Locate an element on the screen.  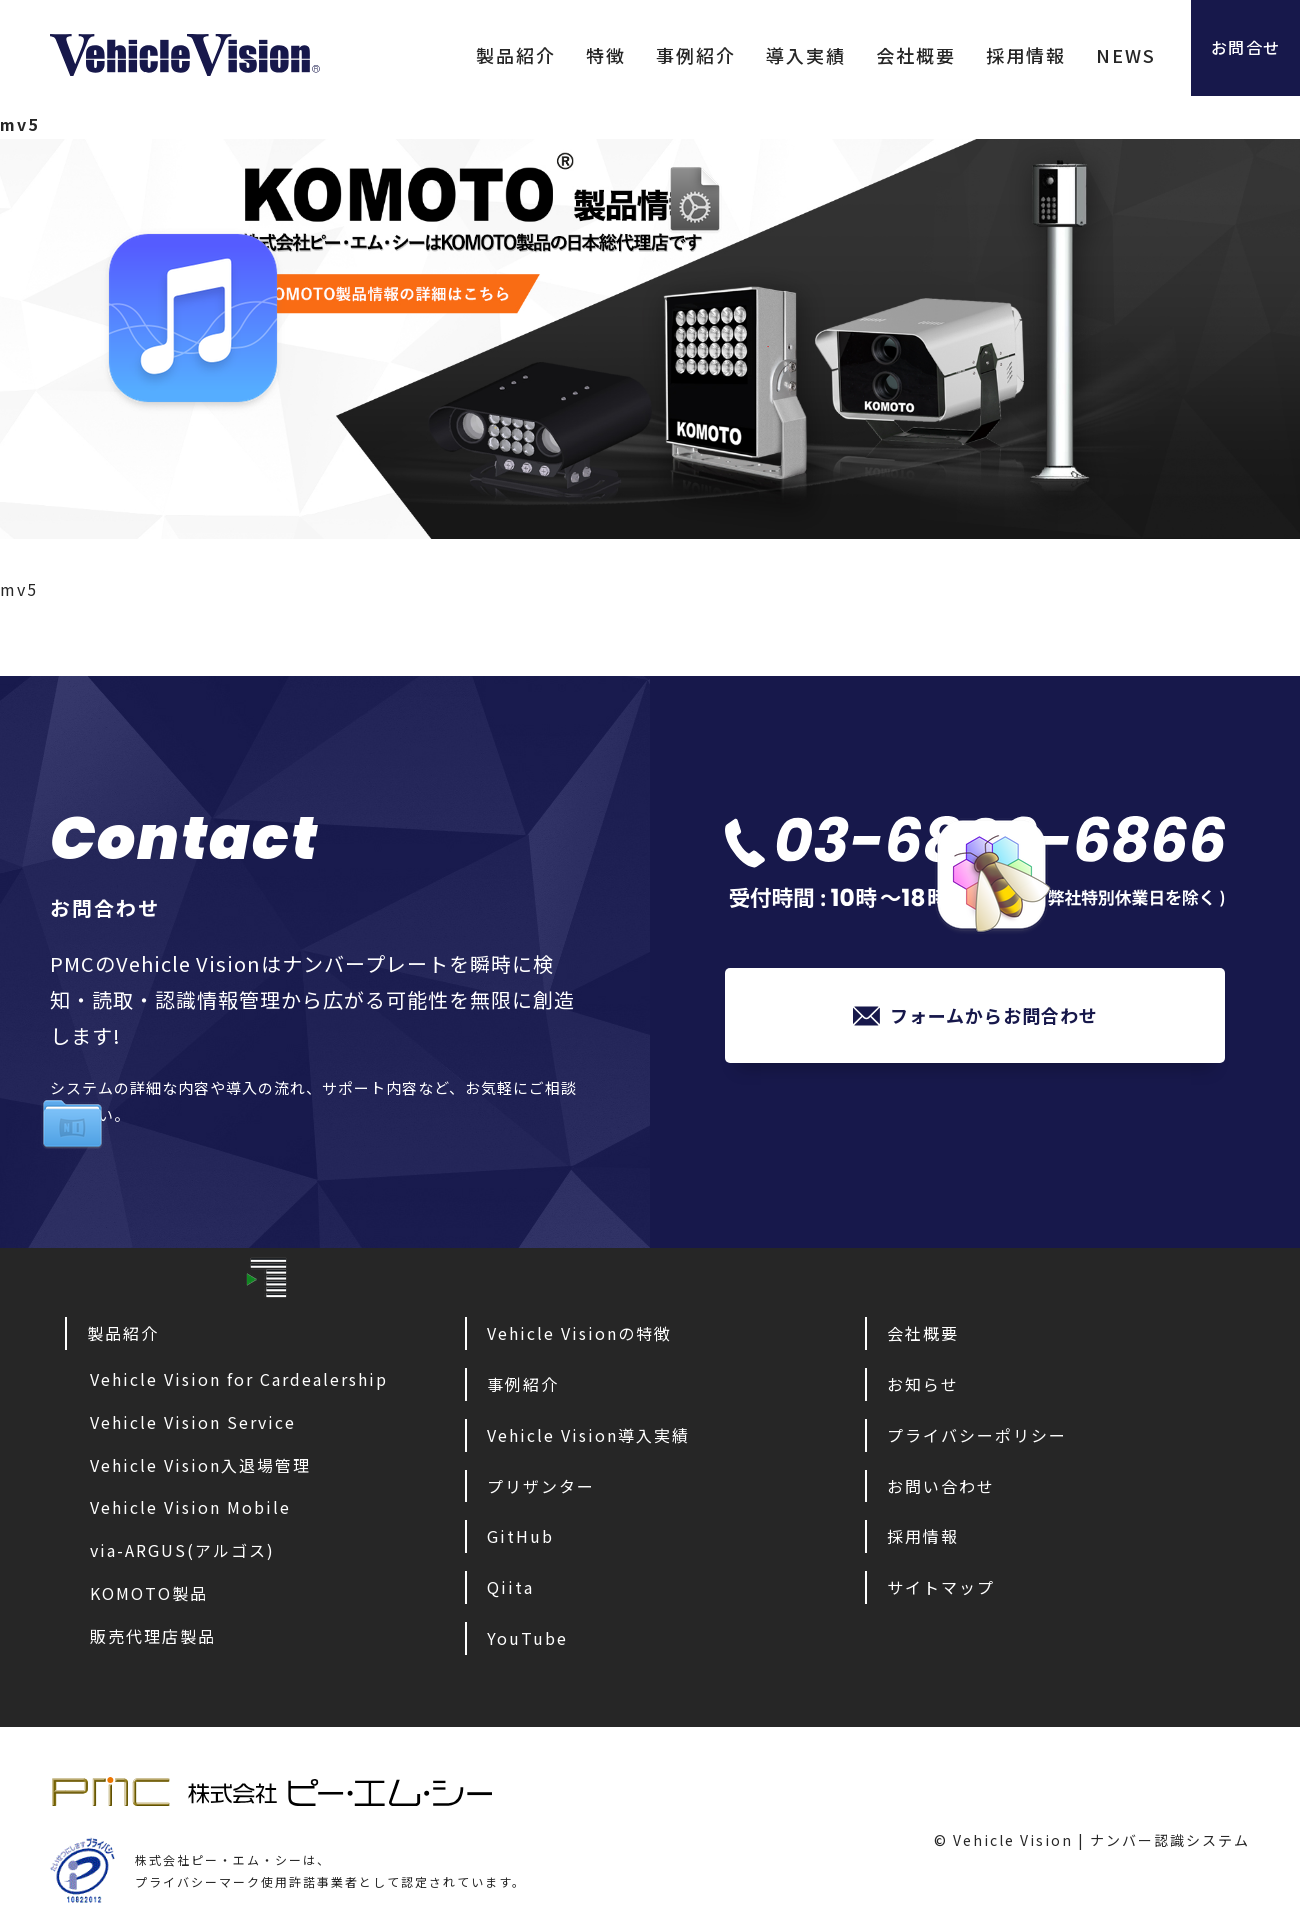
open beeref reference image board app is located at coordinates (991, 874).